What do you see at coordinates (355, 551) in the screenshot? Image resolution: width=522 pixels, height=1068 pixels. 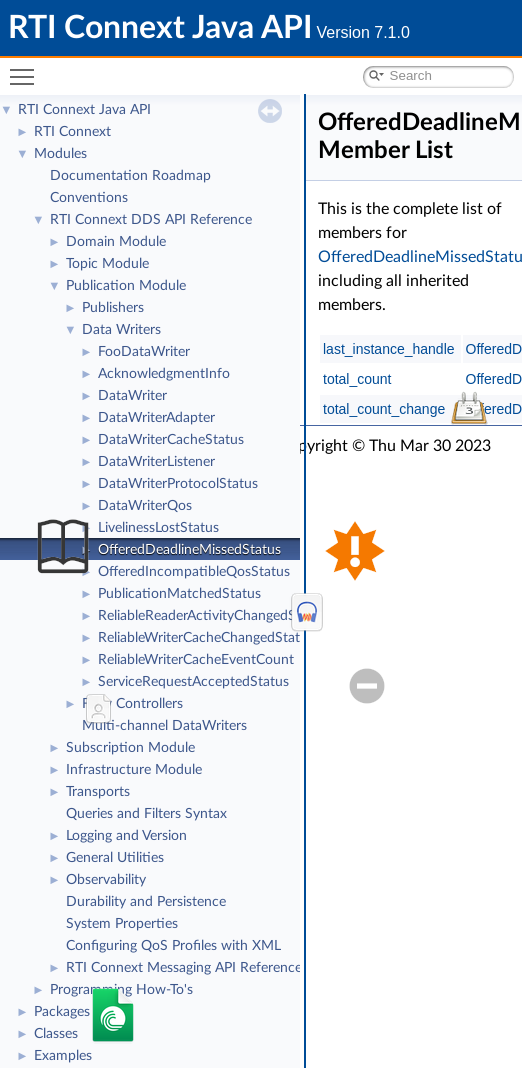 I see `indicates a critical software update is available` at bounding box center [355, 551].